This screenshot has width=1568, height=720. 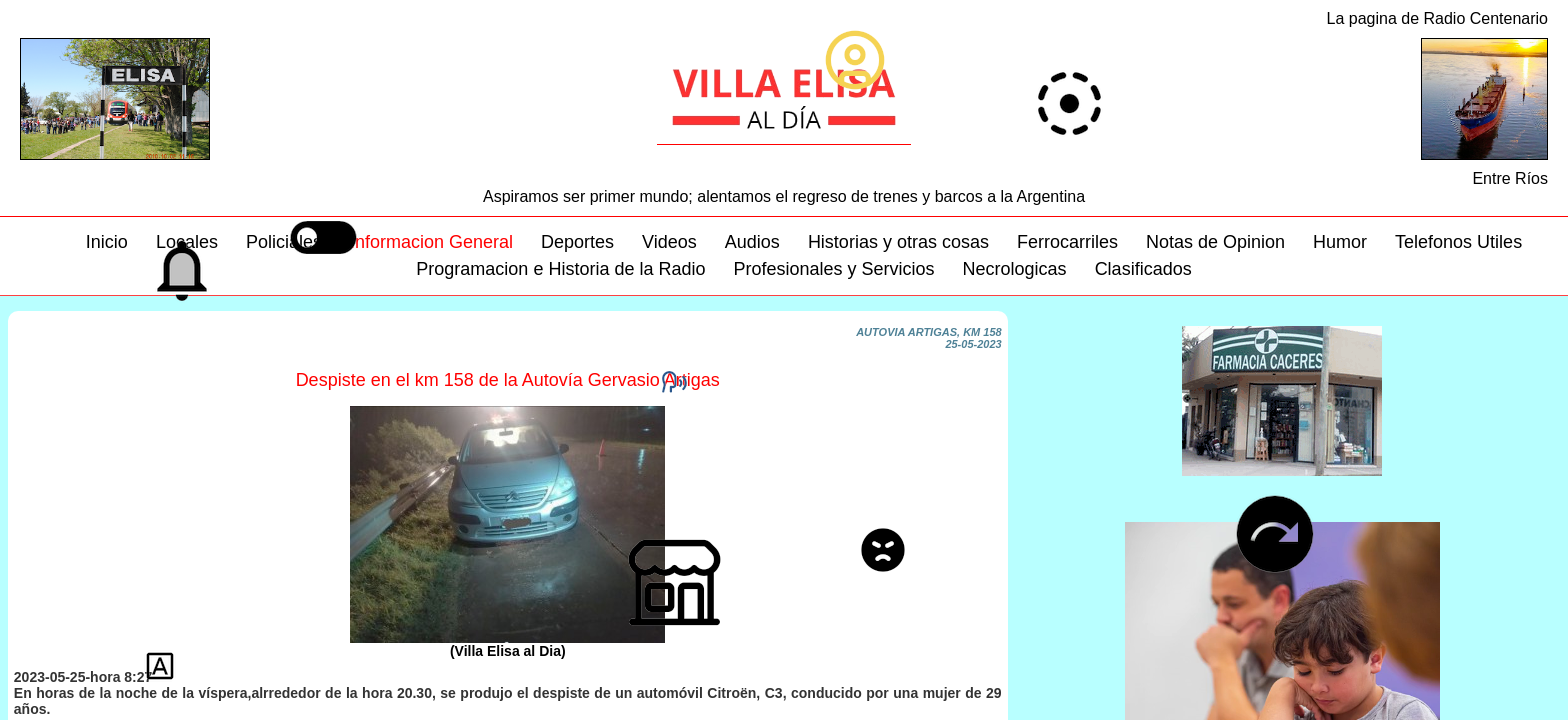 What do you see at coordinates (1275, 534) in the screenshot?
I see `skip to next scheduled task or plan` at bounding box center [1275, 534].